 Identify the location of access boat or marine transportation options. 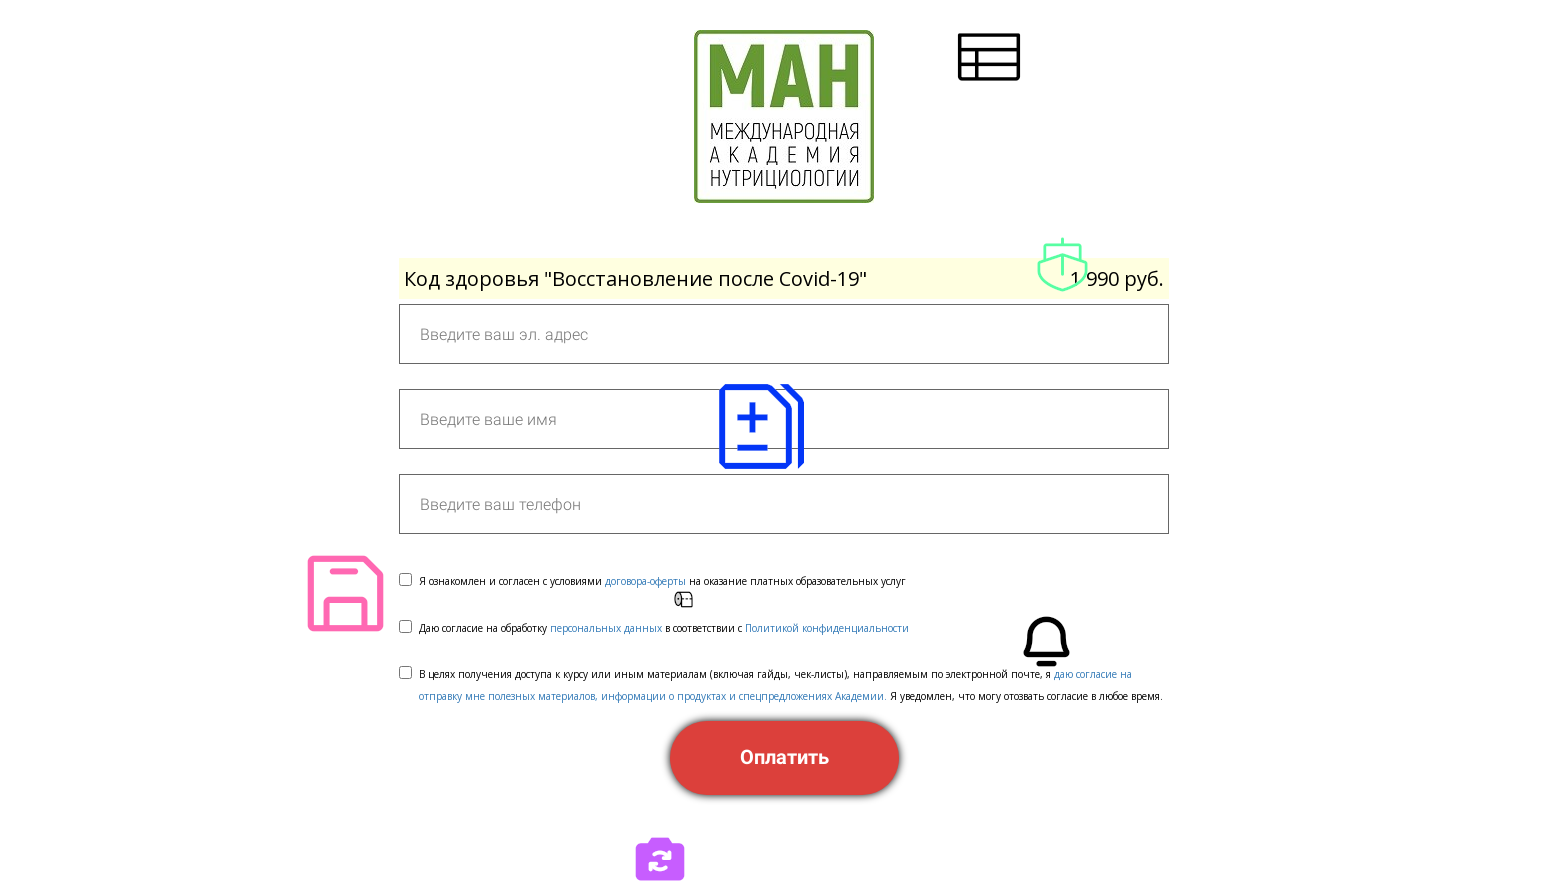
(1062, 264).